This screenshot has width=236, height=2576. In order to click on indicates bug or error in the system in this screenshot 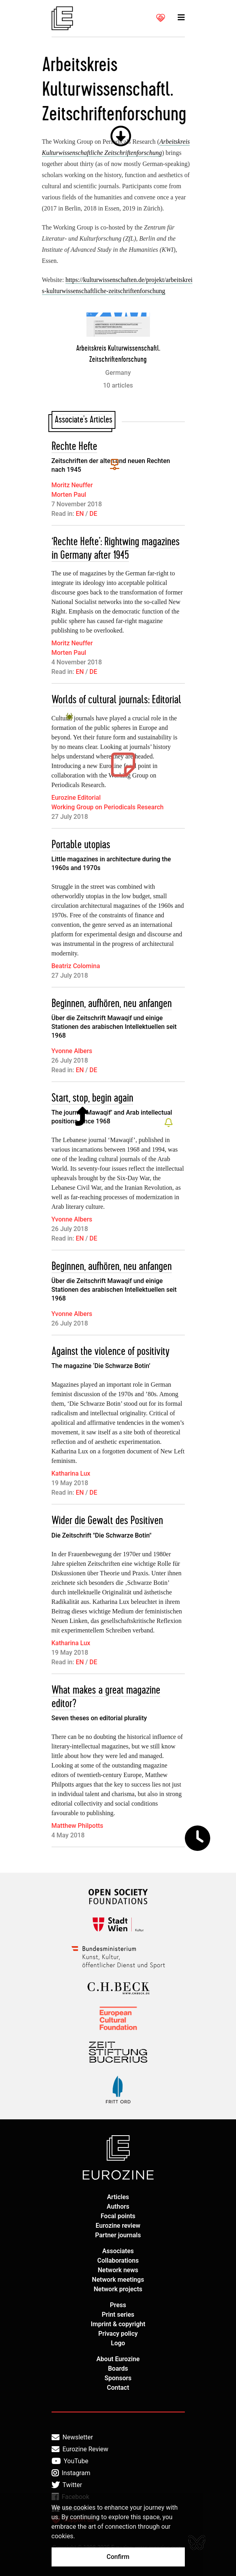, I will do `click(69, 717)`.